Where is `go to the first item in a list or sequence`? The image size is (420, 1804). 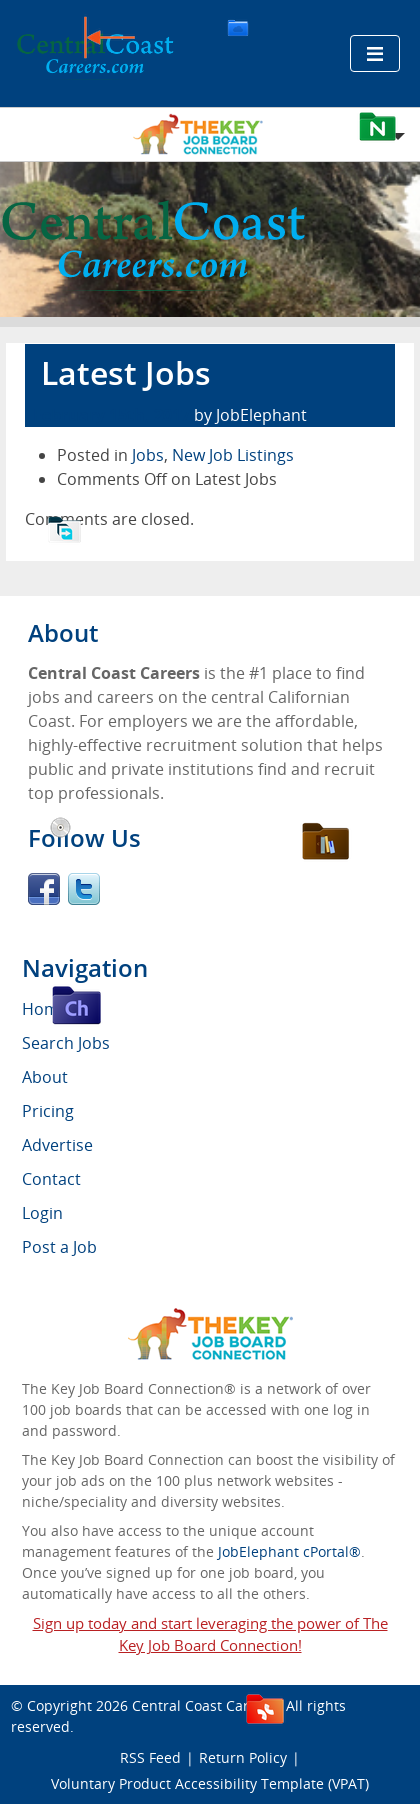 go to the first item in a list or sequence is located at coordinates (109, 37).